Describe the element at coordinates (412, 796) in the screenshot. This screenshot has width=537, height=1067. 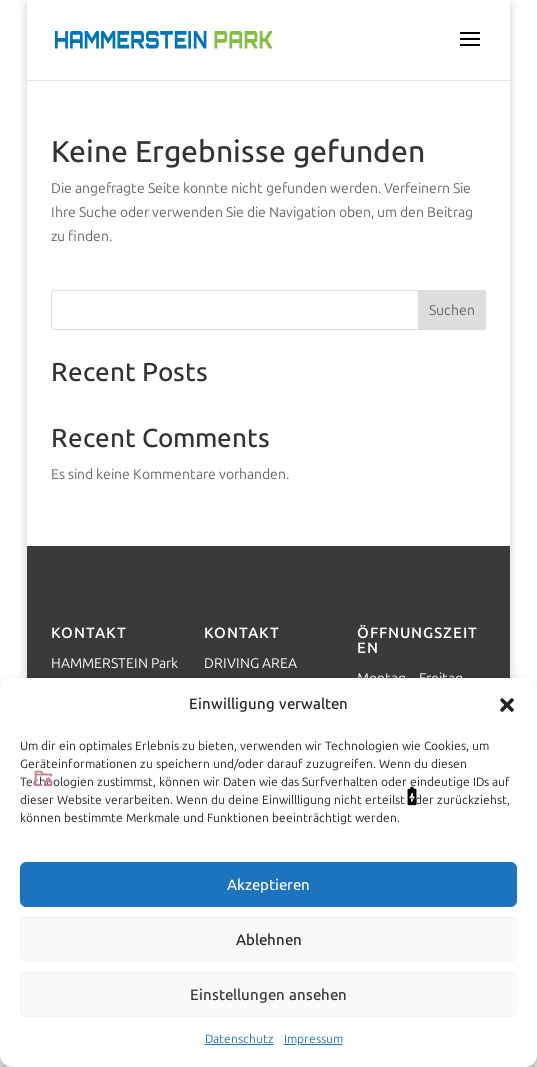
I see `indicates battery is fully charged while connected to power` at that location.